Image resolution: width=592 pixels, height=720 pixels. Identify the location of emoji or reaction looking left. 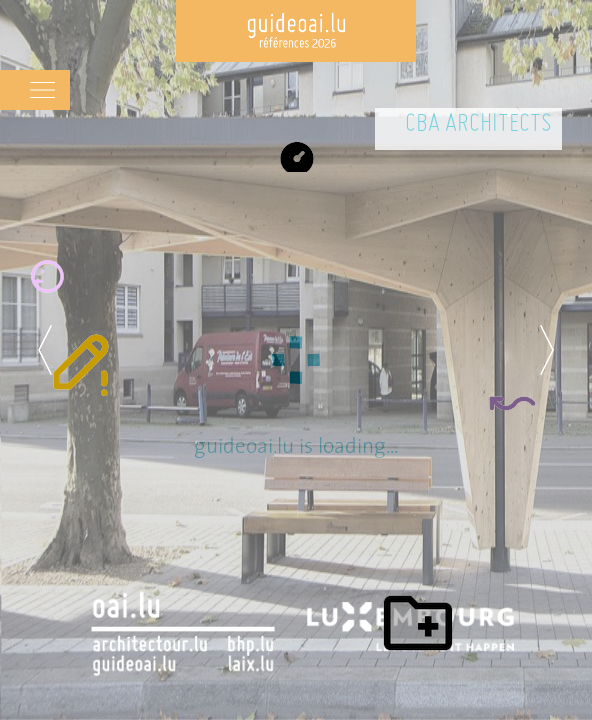
(47, 276).